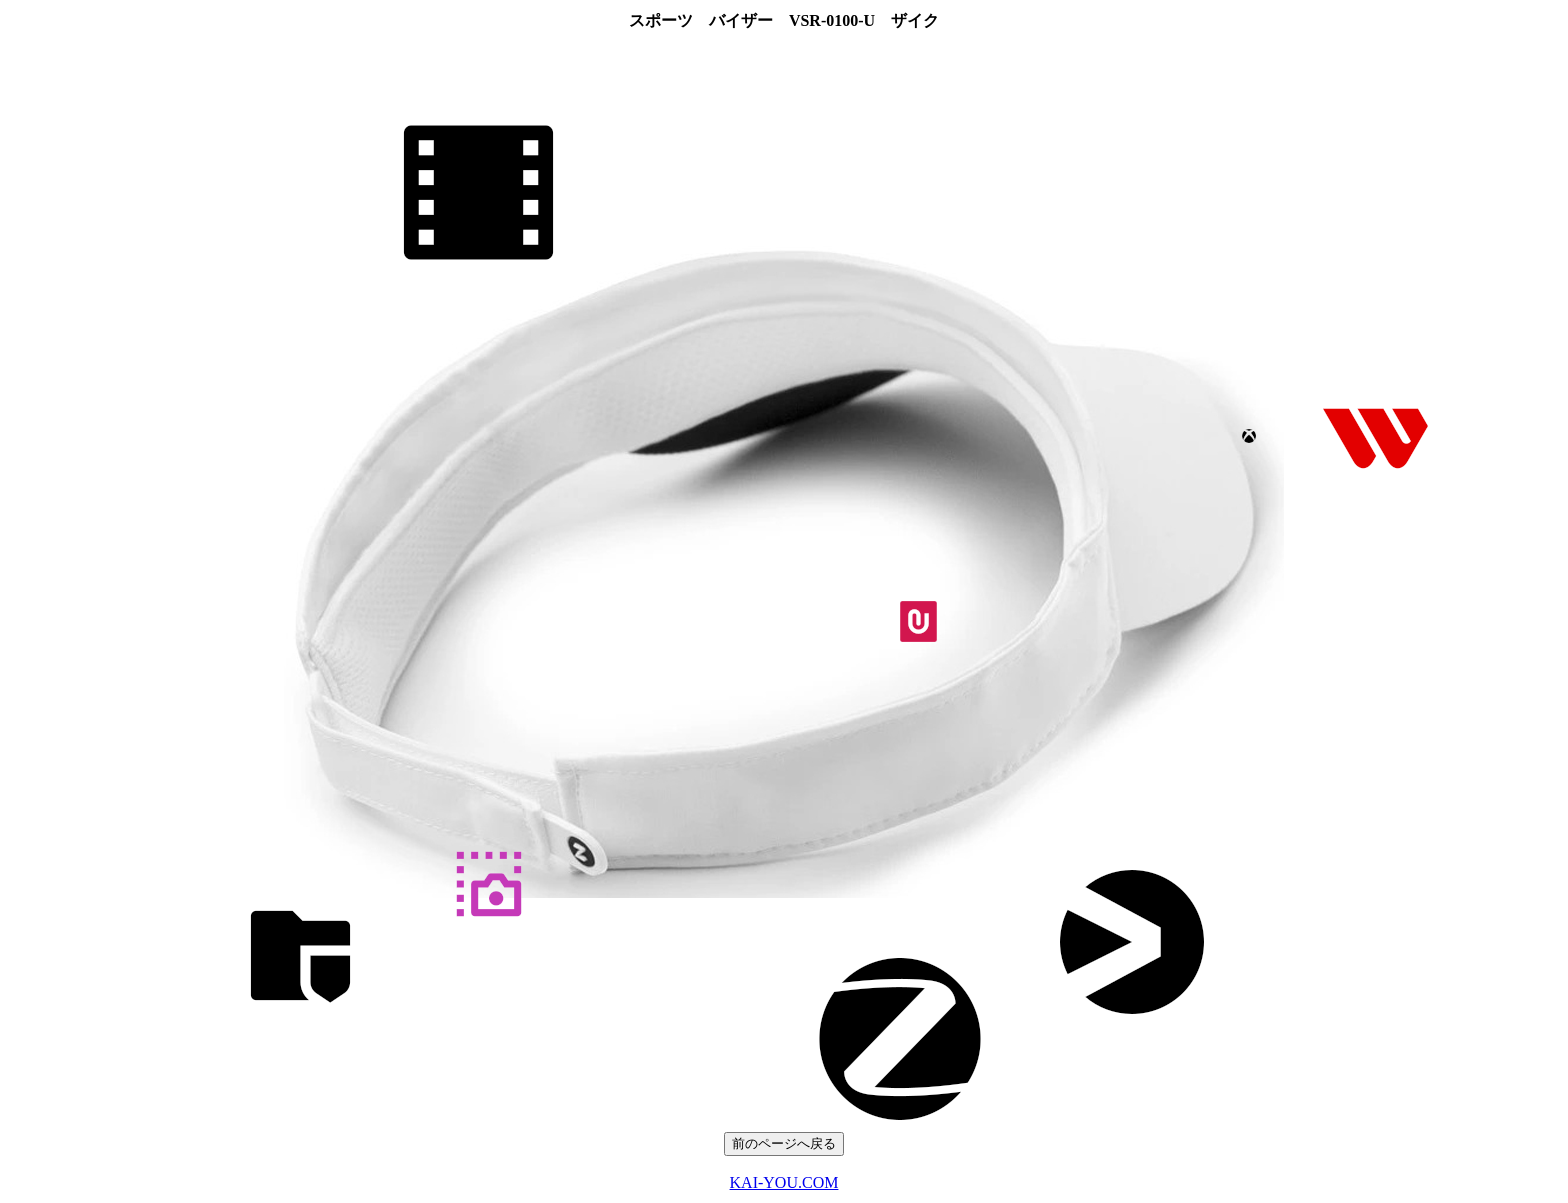 The width and height of the screenshot is (1568, 1203). What do you see at coordinates (478, 192) in the screenshot?
I see `access video or film content` at bounding box center [478, 192].